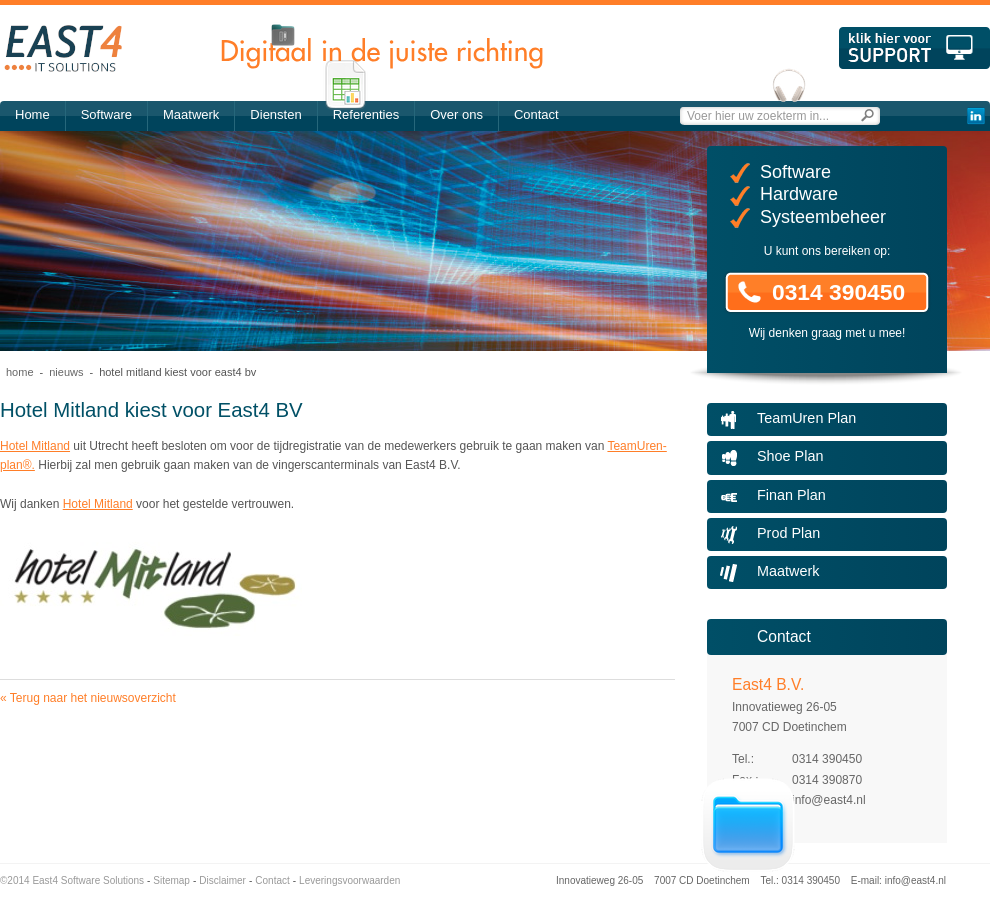 This screenshot has height=898, width=990. What do you see at coordinates (345, 84) in the screenshot?
I see `spreadsheet file created in openoffice calc` at bounding box center [345, 84].